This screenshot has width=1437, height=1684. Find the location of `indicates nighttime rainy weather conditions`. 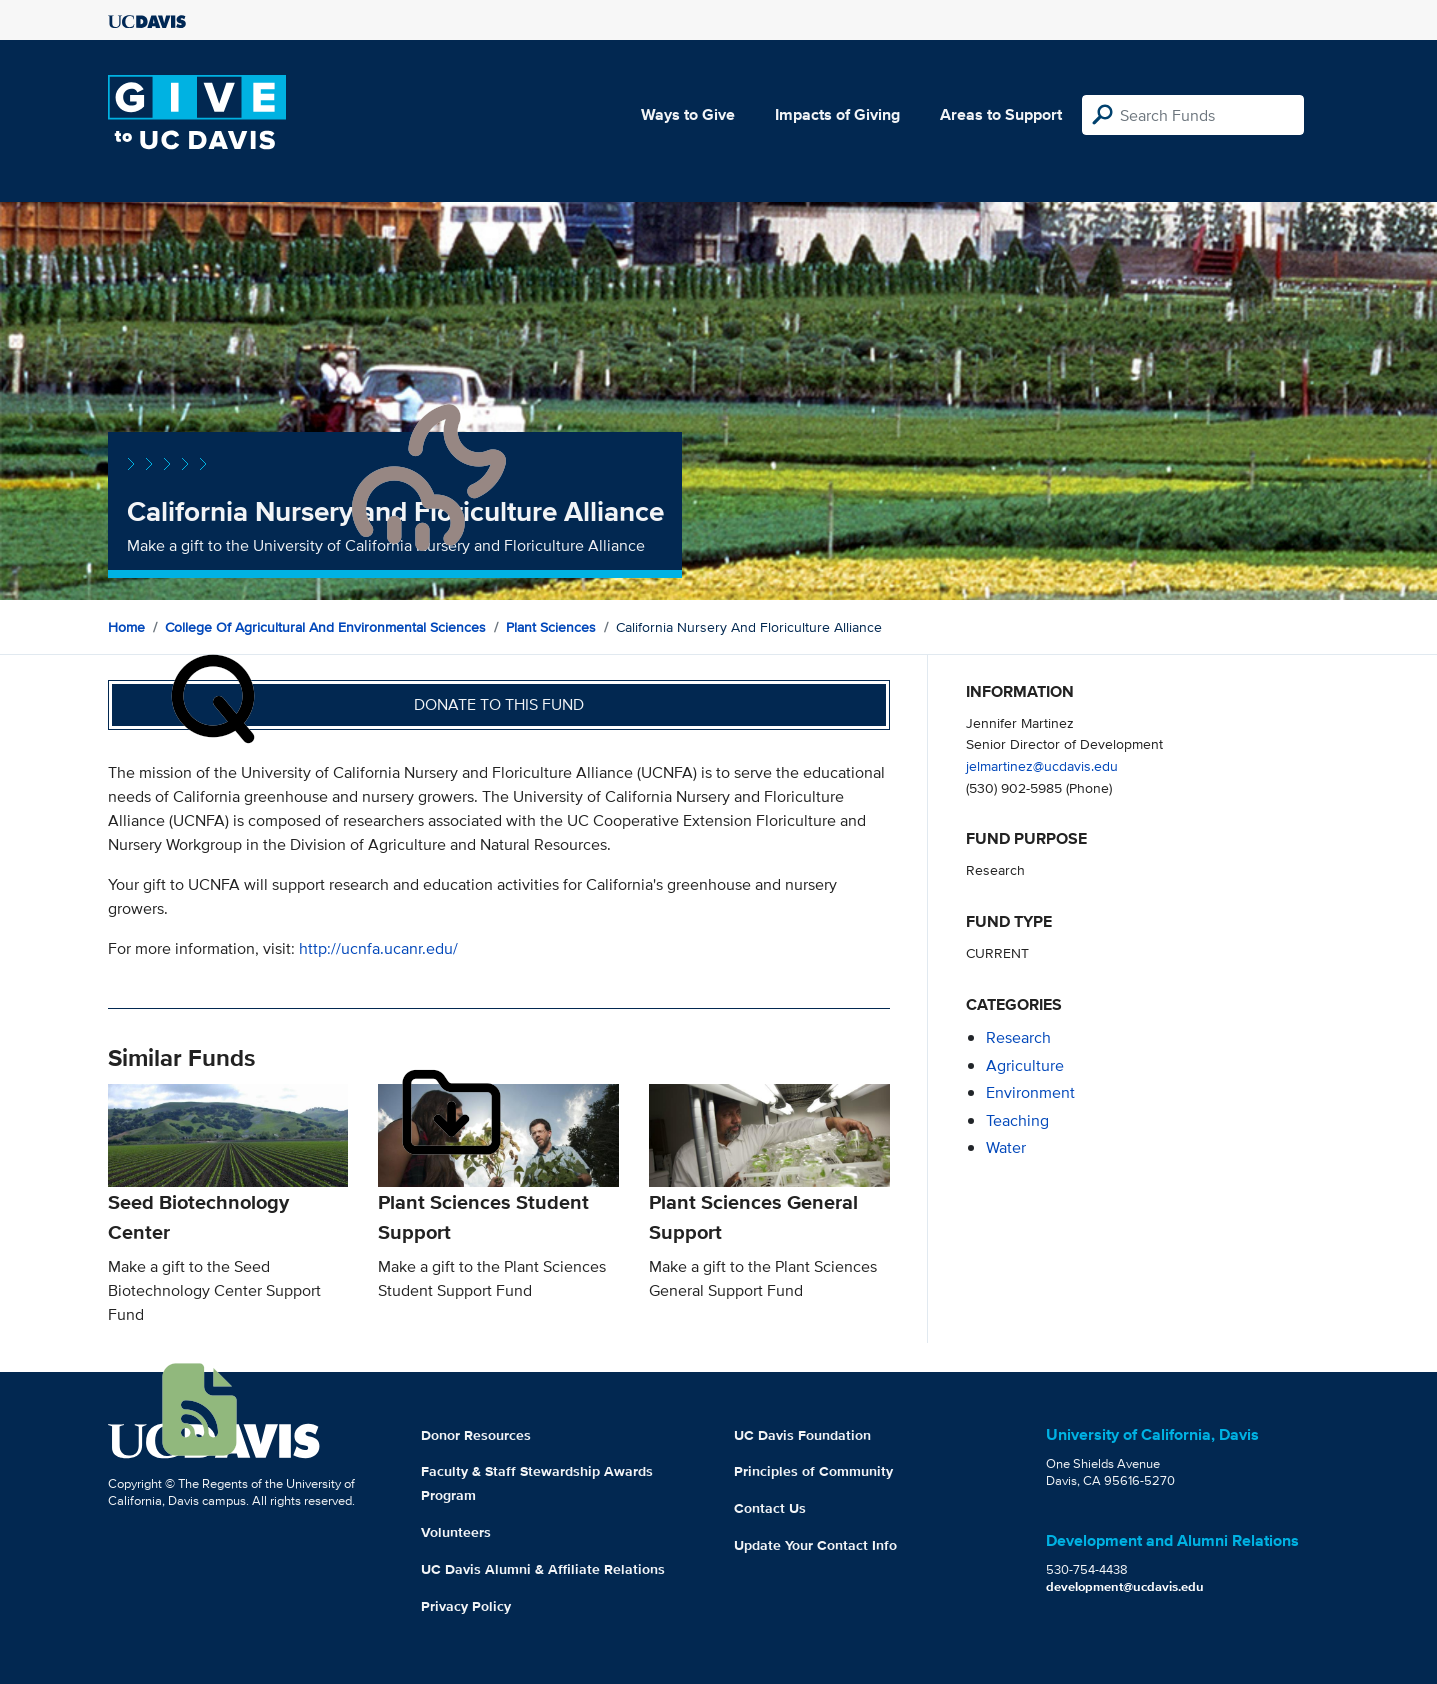

indicates nighttime rainy weather conditions is located at coordinates (429, 473).